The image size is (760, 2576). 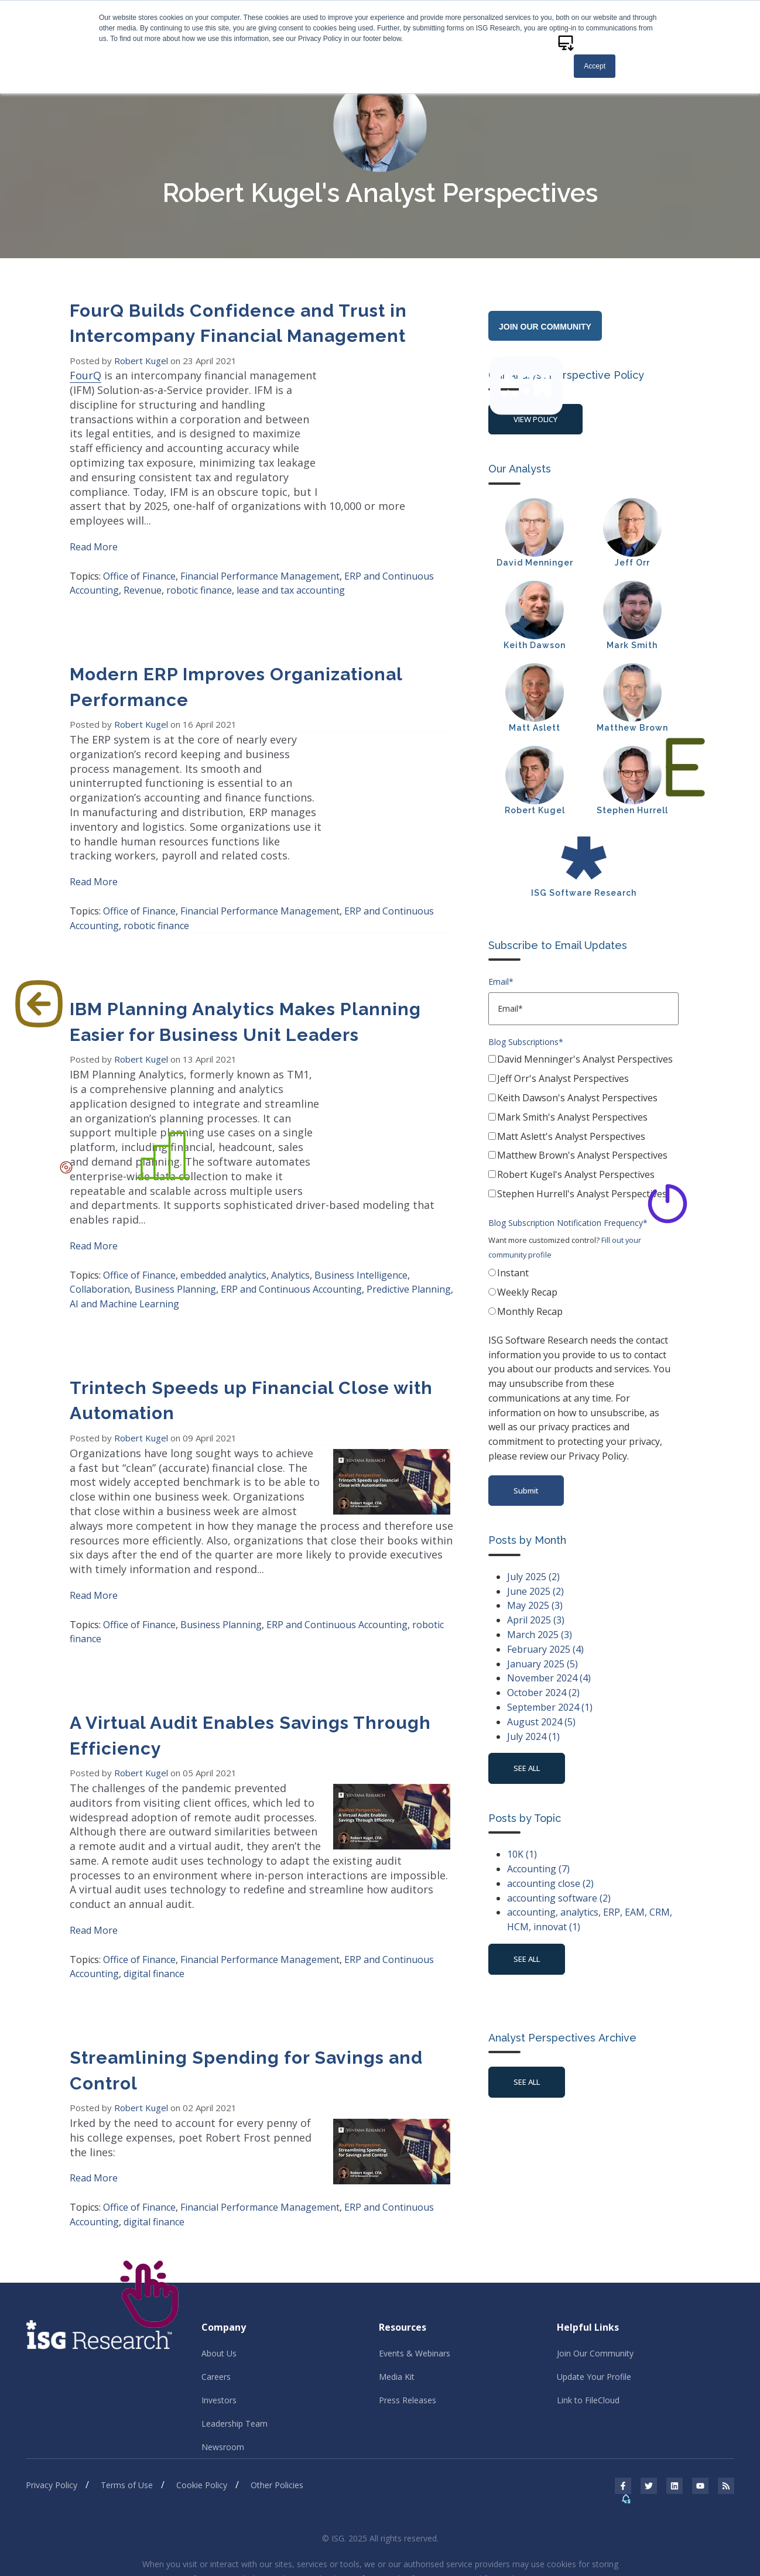 What do you see at coordinates (685, 767) in the screenshot?
I see `represents the letter E in text formatting or typography options` at bounding box center [685, 767].